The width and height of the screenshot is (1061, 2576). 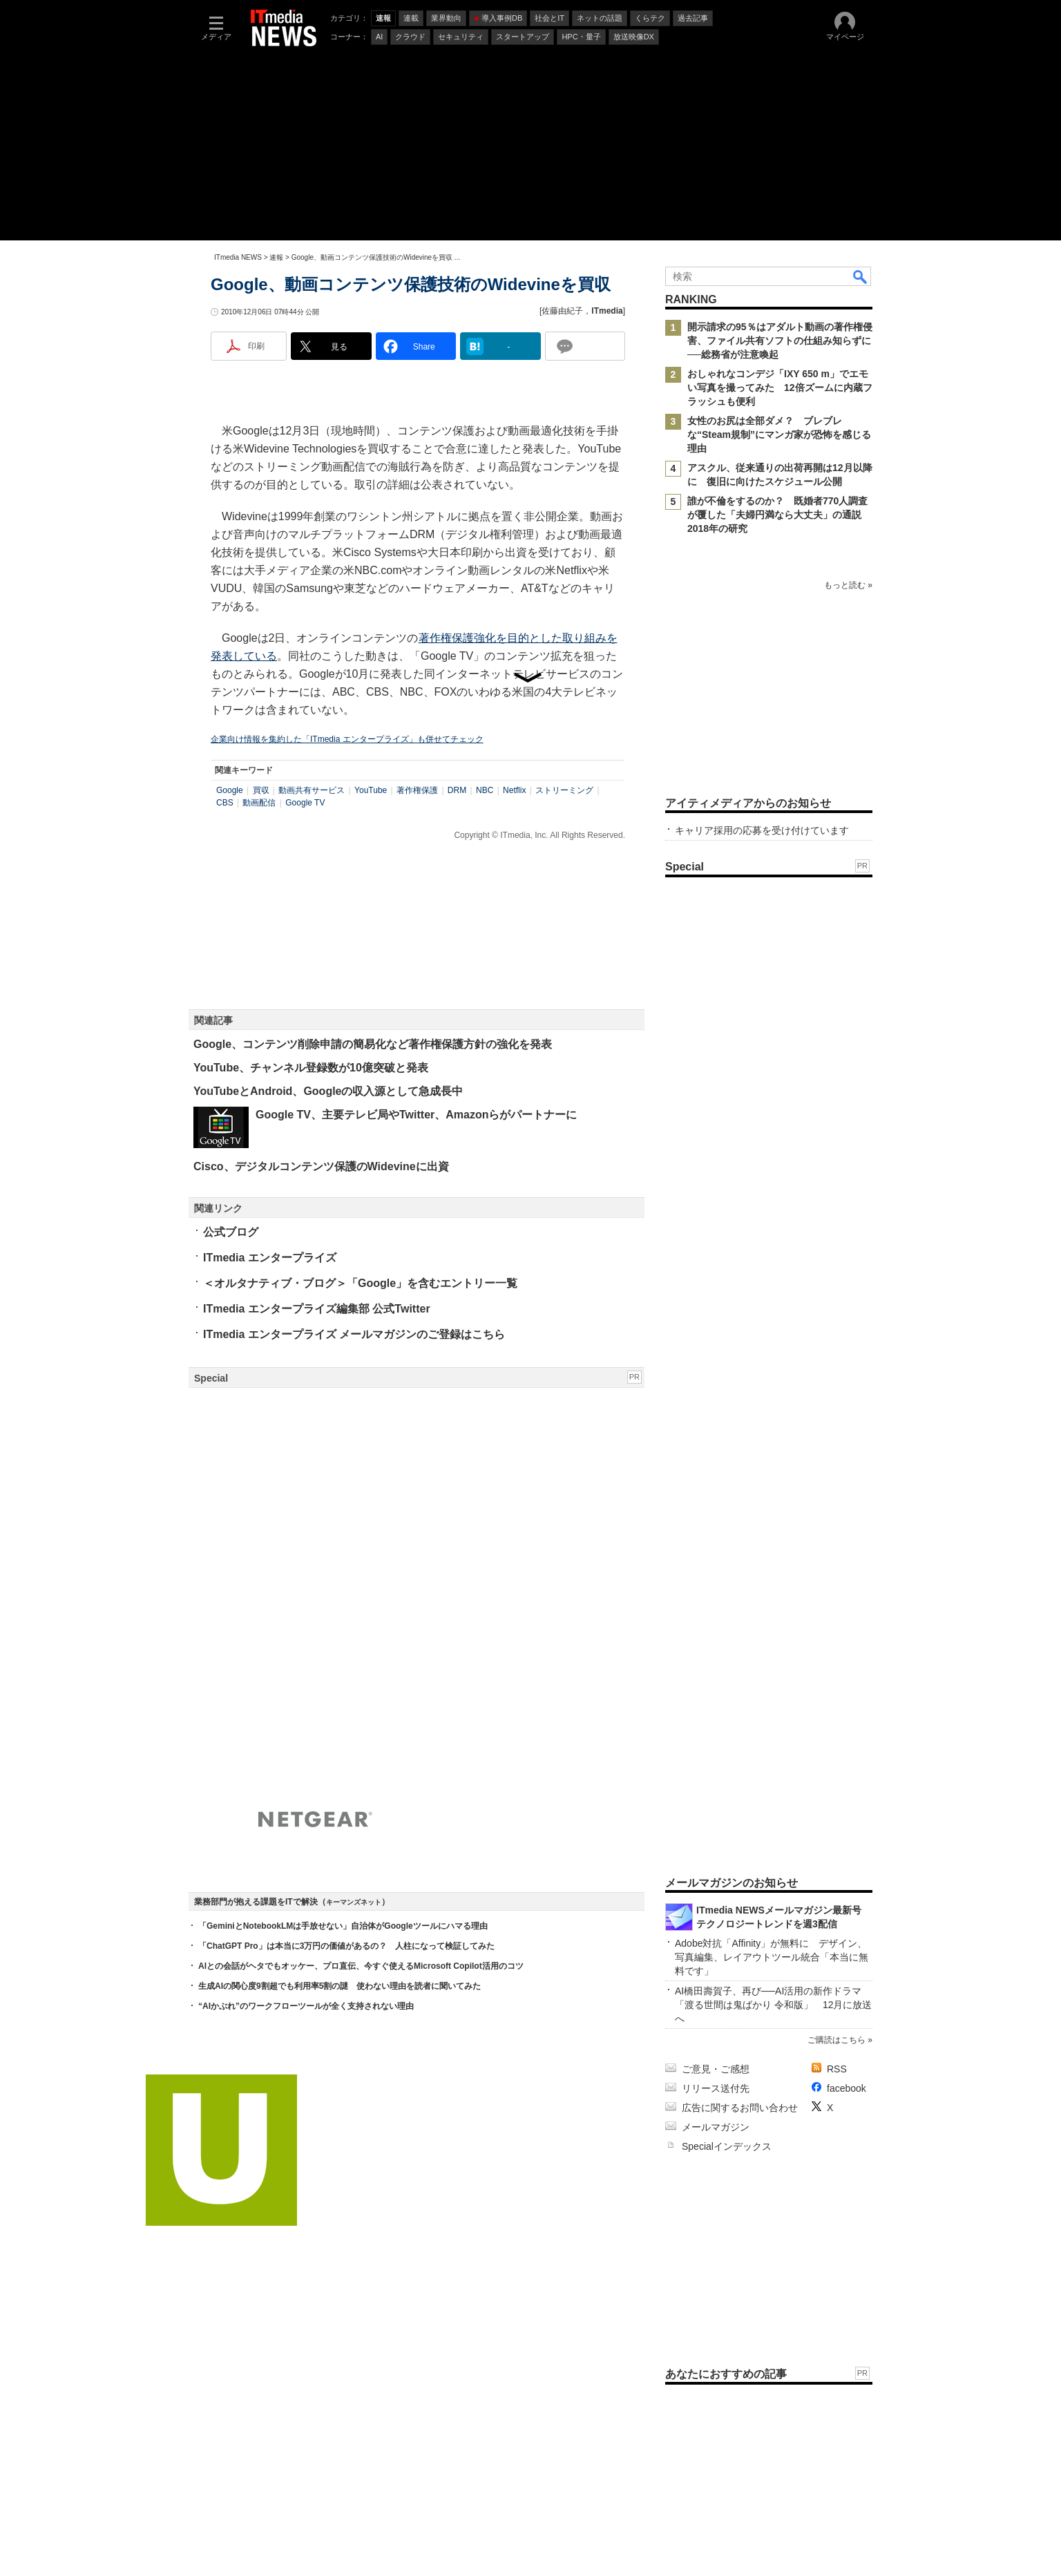 What do you see at coordinates (221, 2150) in the screenshot?
I see `visit unpkg CDN service` at bounding box center [221, 2150].